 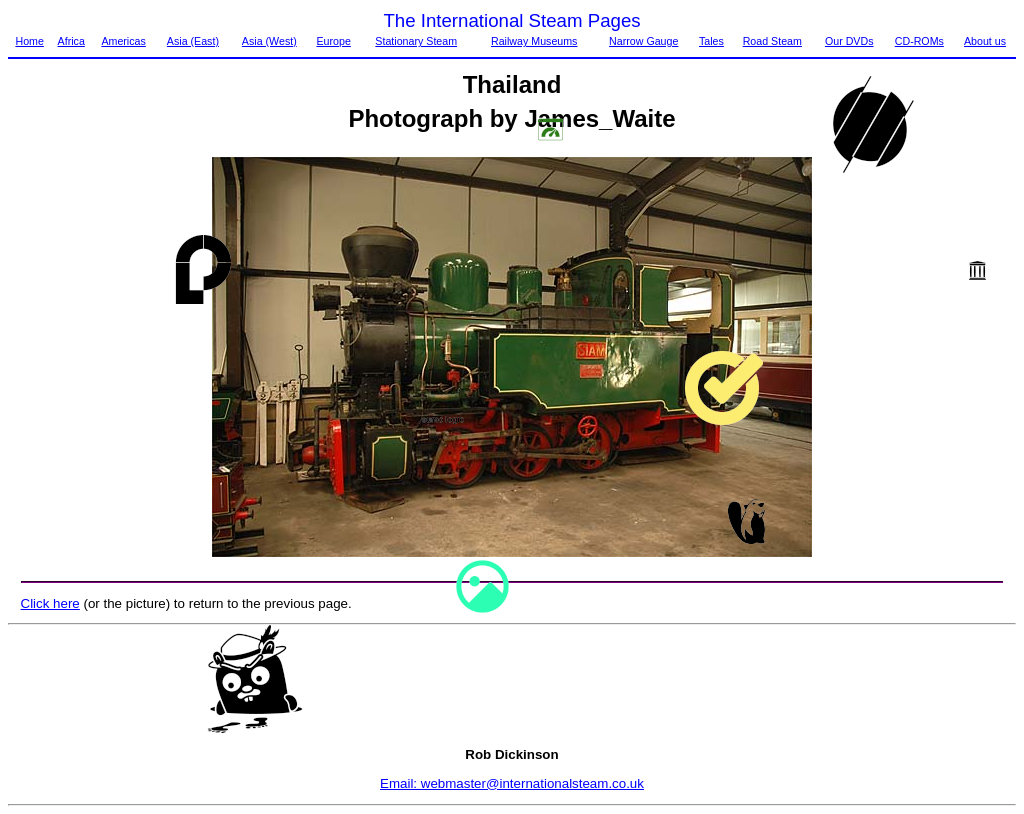 I want to click on open dbeaver database management application, so click(x=746, y=521).